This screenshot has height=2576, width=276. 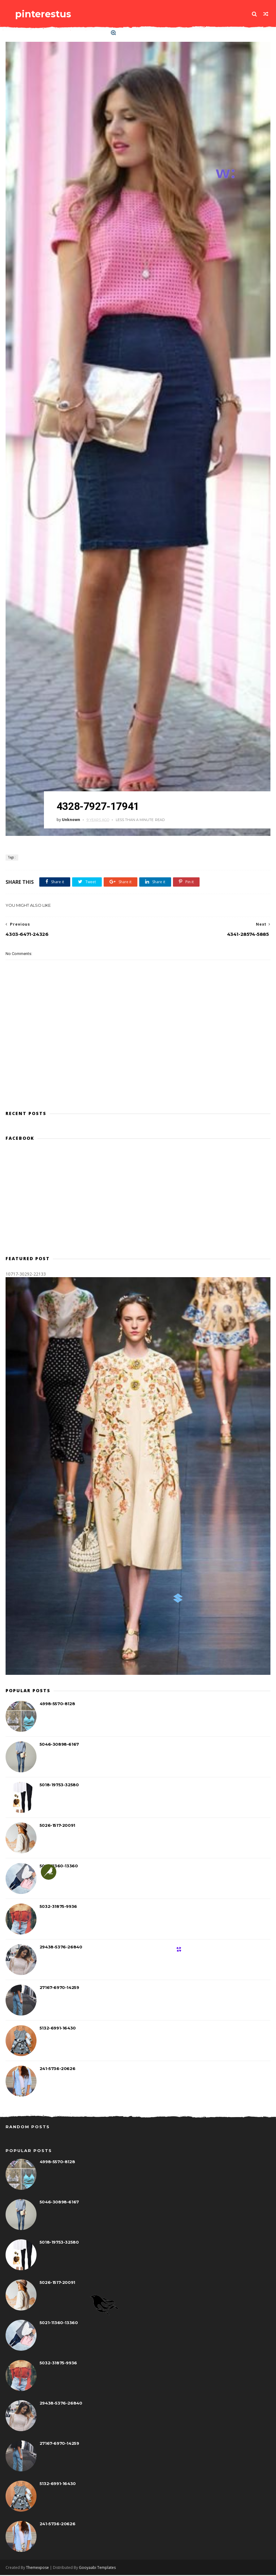 I want to click on phoenix framework logo, so click(x=104, y=2305).